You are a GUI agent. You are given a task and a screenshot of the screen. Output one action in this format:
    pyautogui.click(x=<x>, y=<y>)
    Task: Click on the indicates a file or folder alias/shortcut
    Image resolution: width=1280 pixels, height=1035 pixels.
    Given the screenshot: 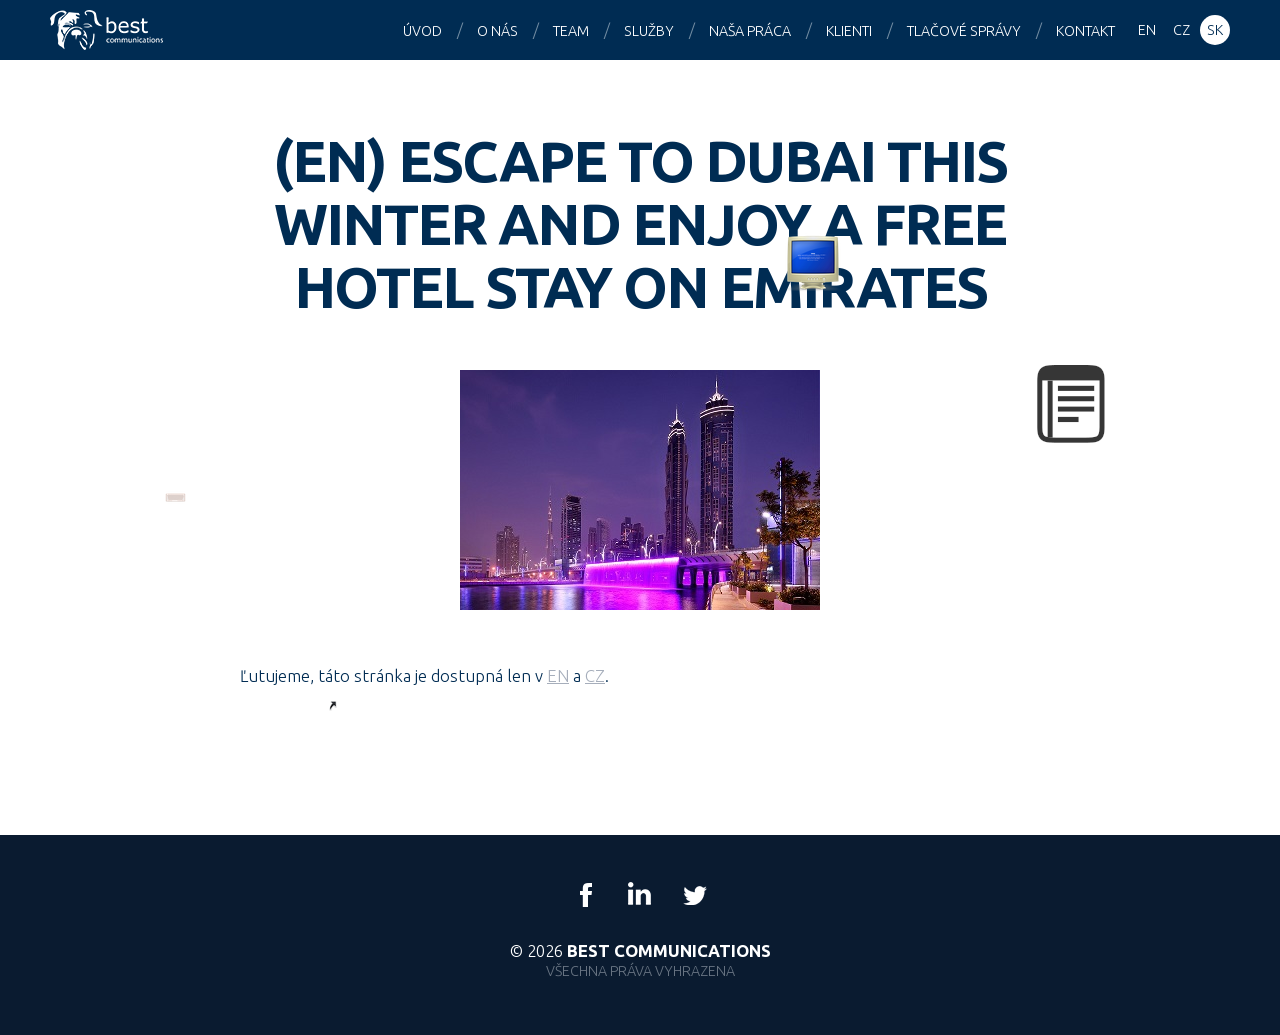 What is the action you would take?
    pyautogui.click(x=357, y=683)
    